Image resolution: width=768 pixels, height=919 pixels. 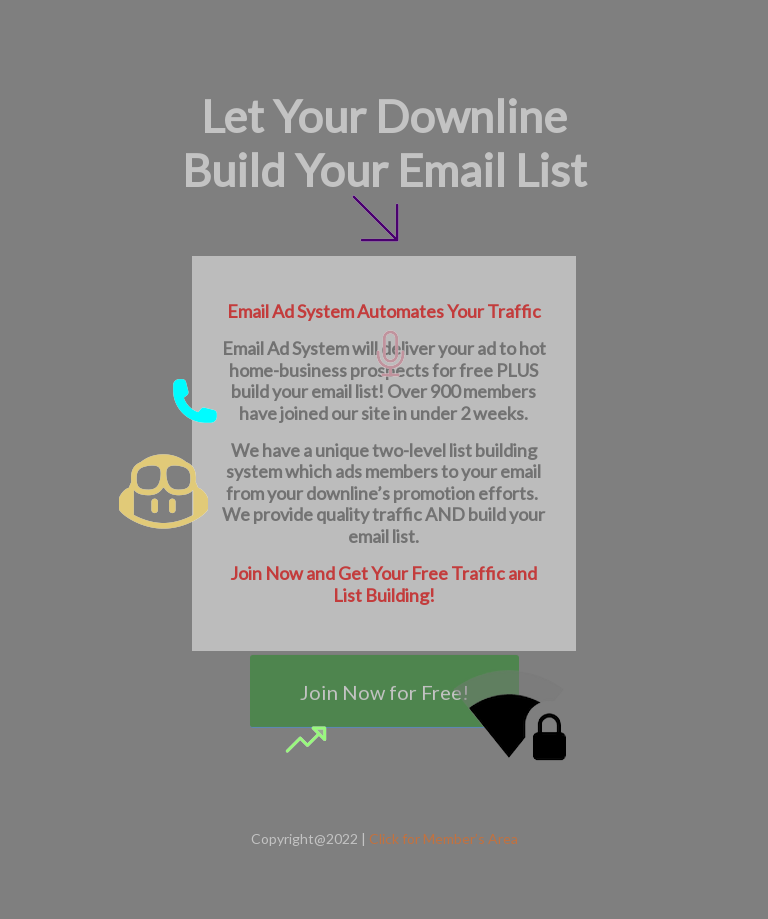 I want to click on tap to record audio or voice message, so click(x=390, y=353).